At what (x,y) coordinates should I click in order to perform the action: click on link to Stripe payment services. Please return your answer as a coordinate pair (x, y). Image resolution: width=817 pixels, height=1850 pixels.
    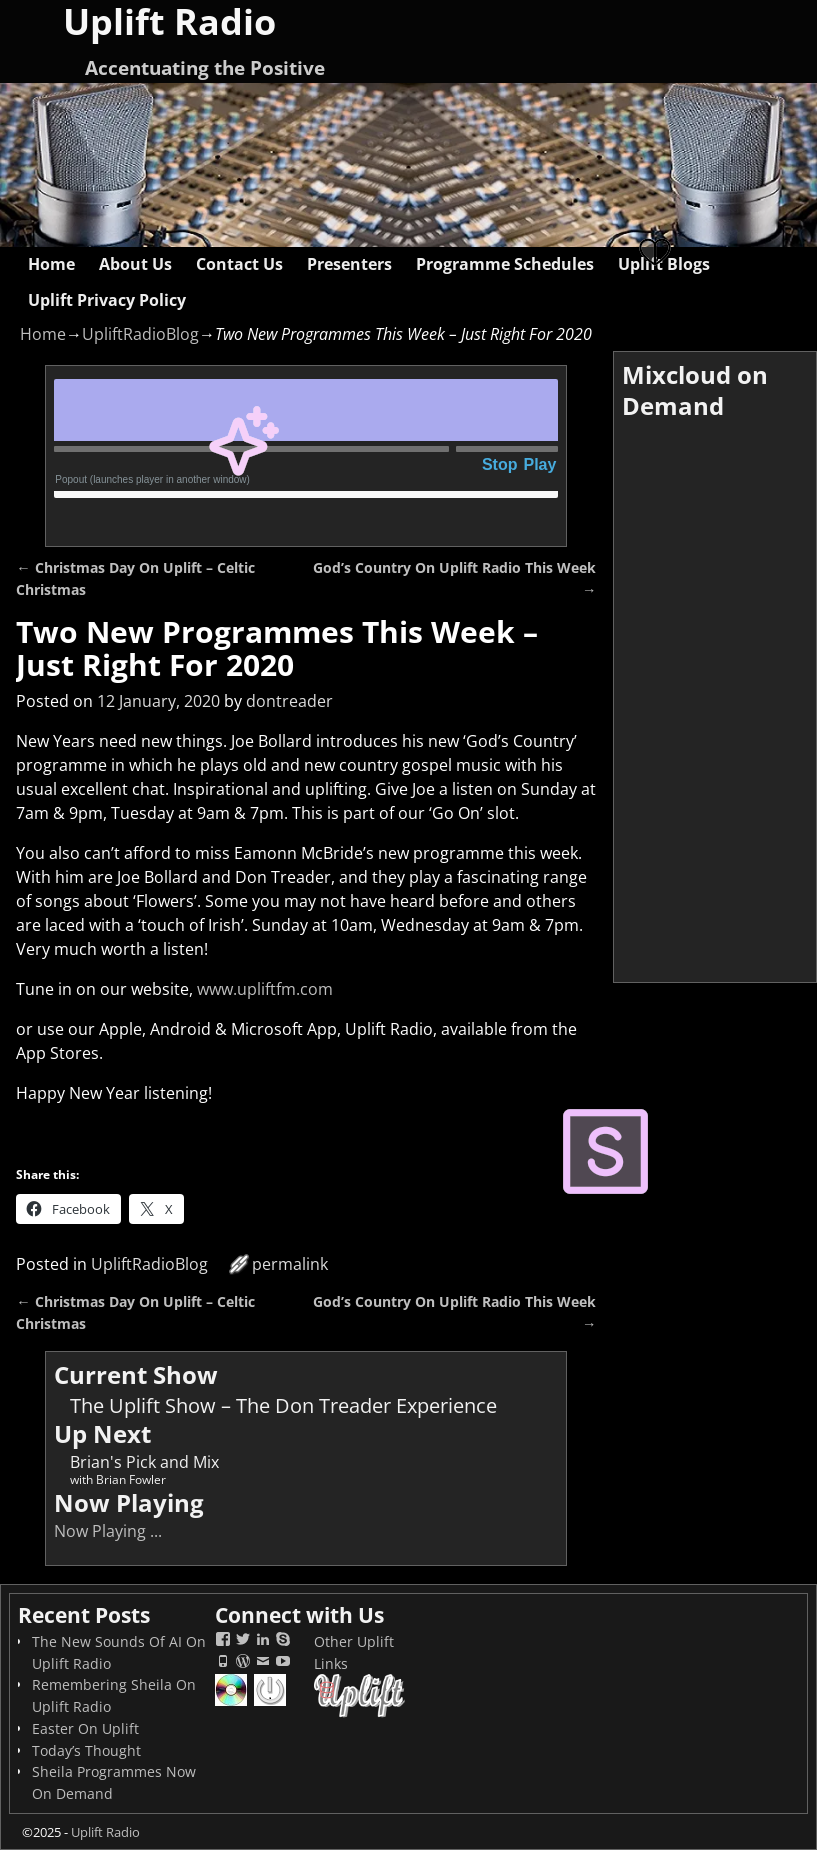
    Looking at the image, I should click on (605, 1151).